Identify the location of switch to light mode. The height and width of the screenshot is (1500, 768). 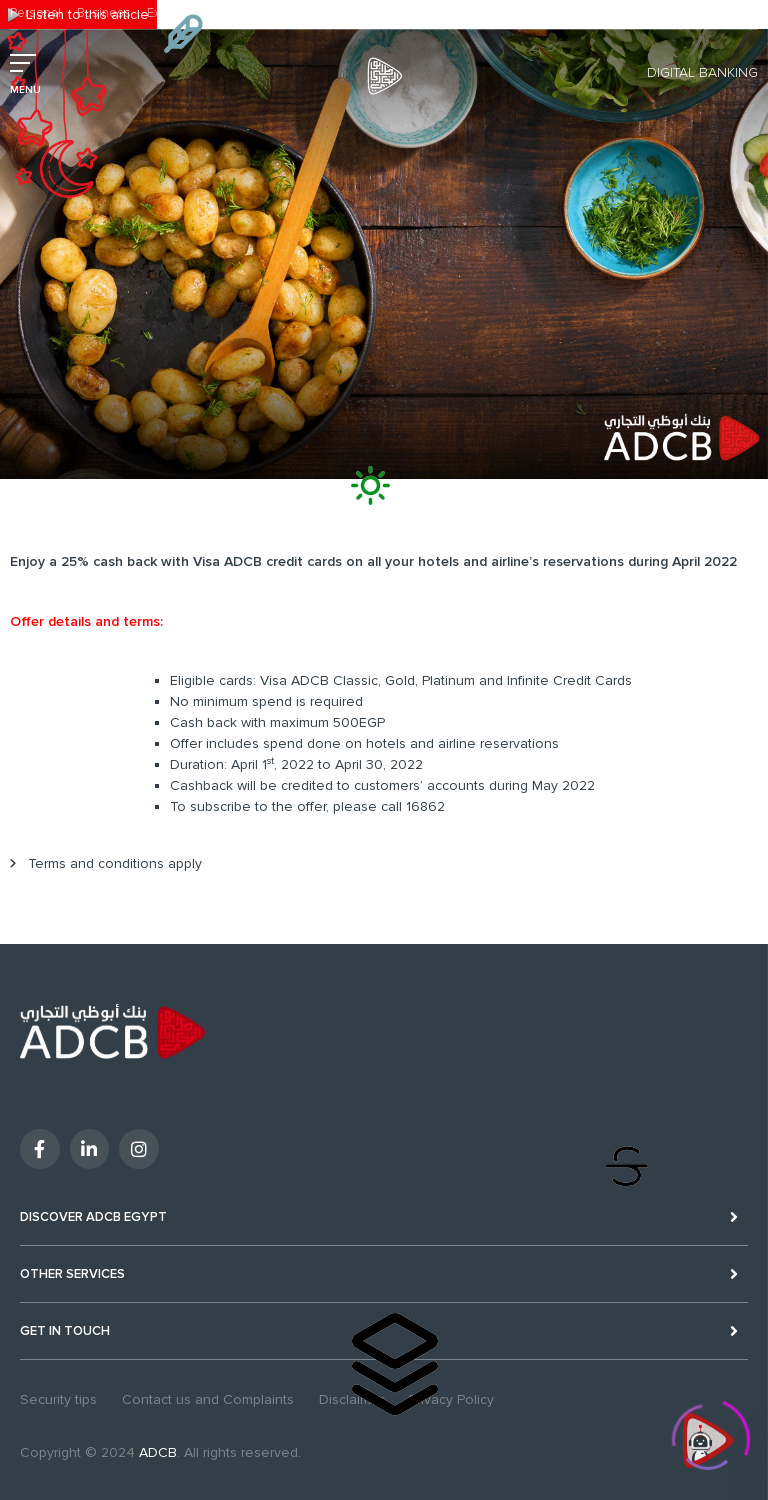
(370, 485).